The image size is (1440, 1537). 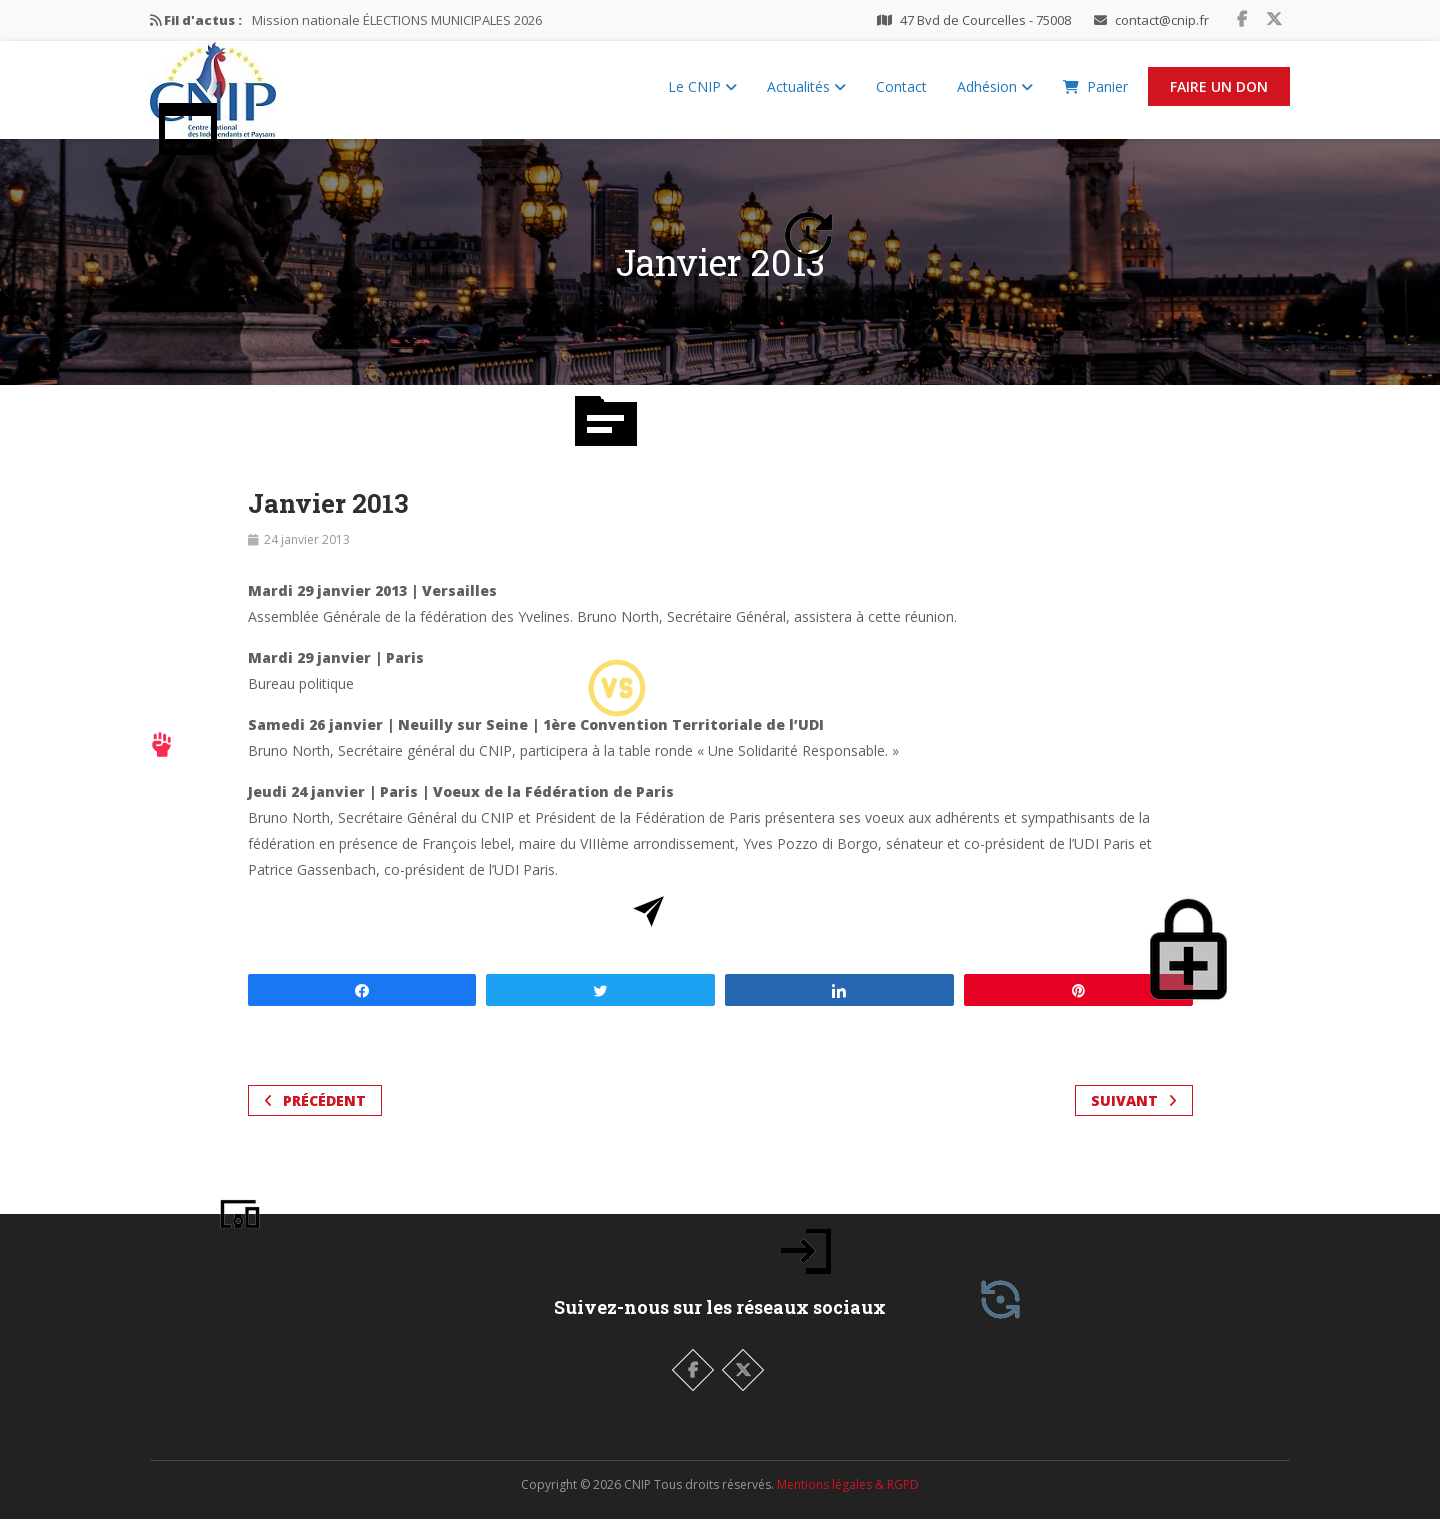 I want to click on show solidarity or support for a cause, so click(x=161, y=744).